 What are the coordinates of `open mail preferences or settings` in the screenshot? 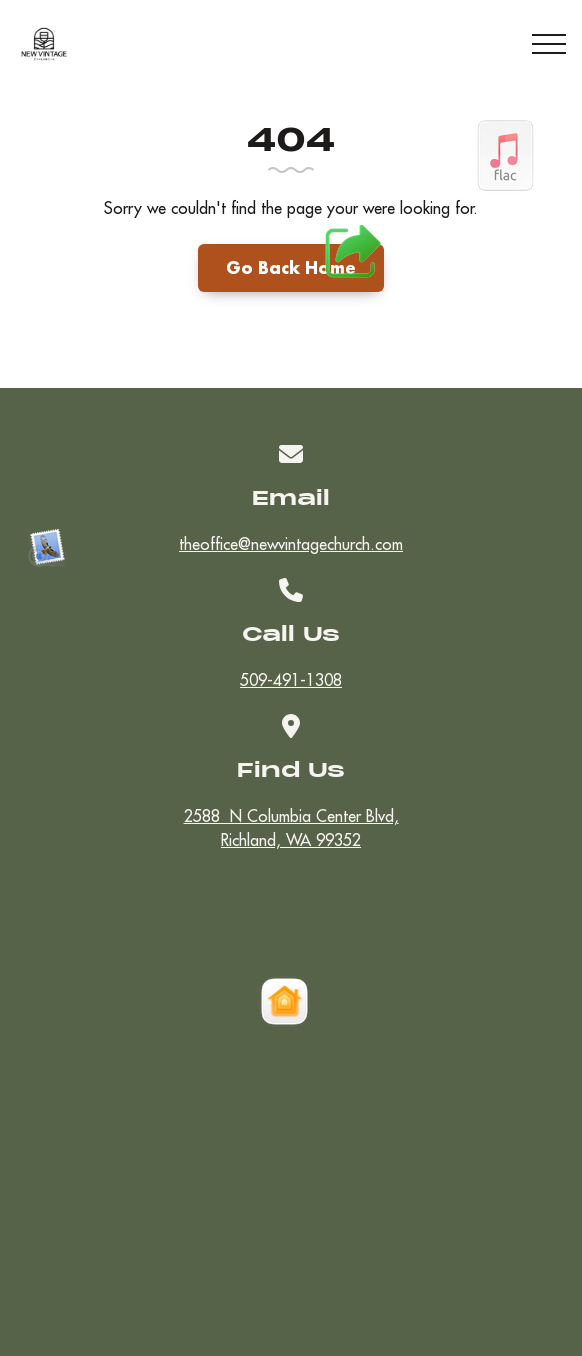 It's located at (47, 547).